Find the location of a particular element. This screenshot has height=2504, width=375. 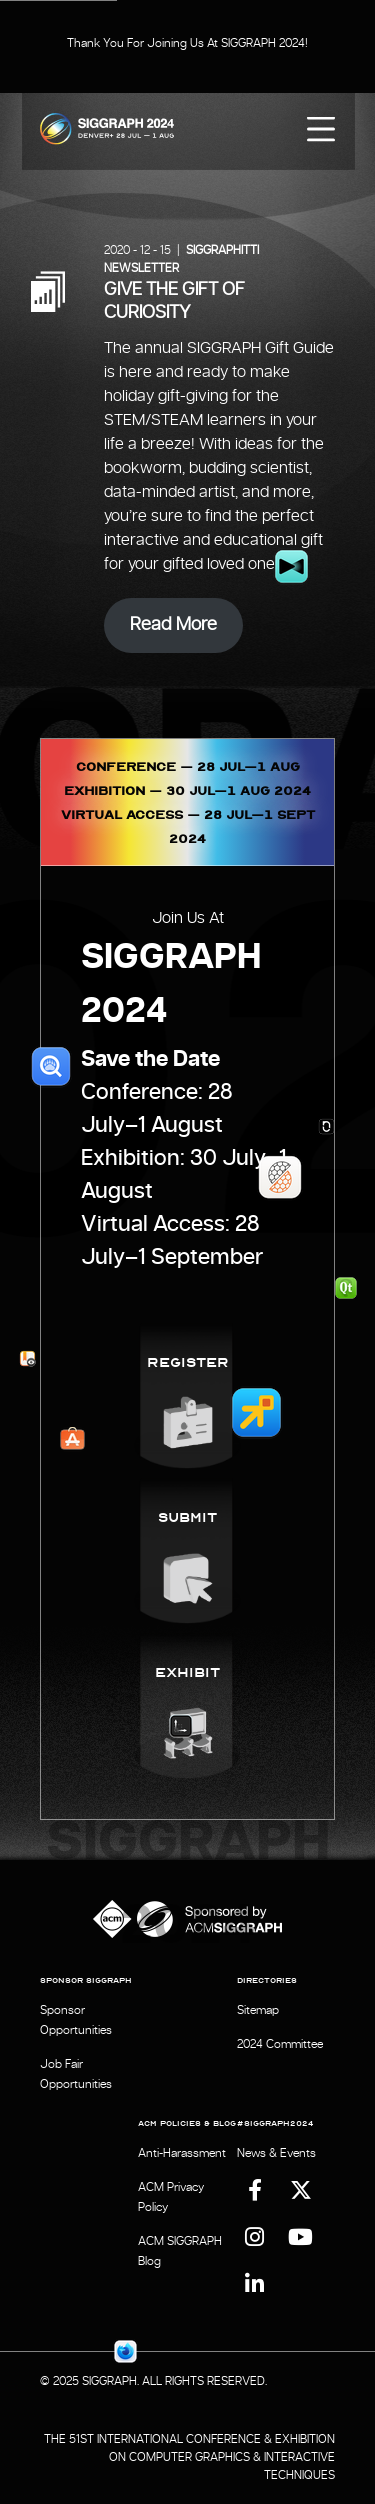

open gitbutler version control app is located at coordinates (291, 566).